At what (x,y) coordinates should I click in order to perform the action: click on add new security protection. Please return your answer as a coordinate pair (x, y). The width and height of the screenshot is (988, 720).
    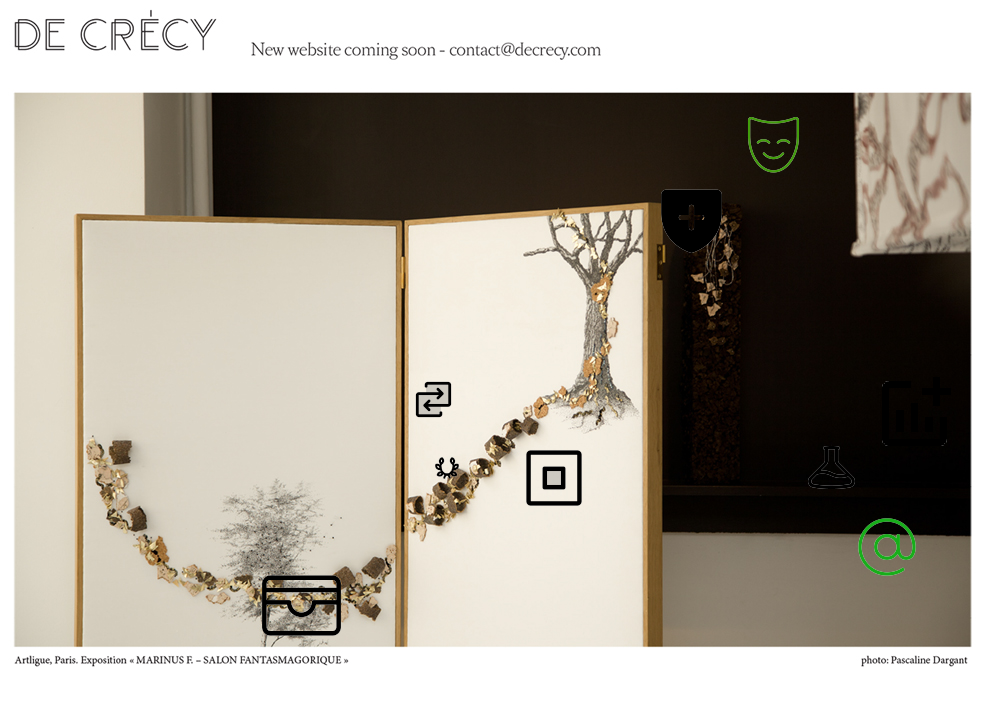
    Looking at the image, I should click on (691, 217).